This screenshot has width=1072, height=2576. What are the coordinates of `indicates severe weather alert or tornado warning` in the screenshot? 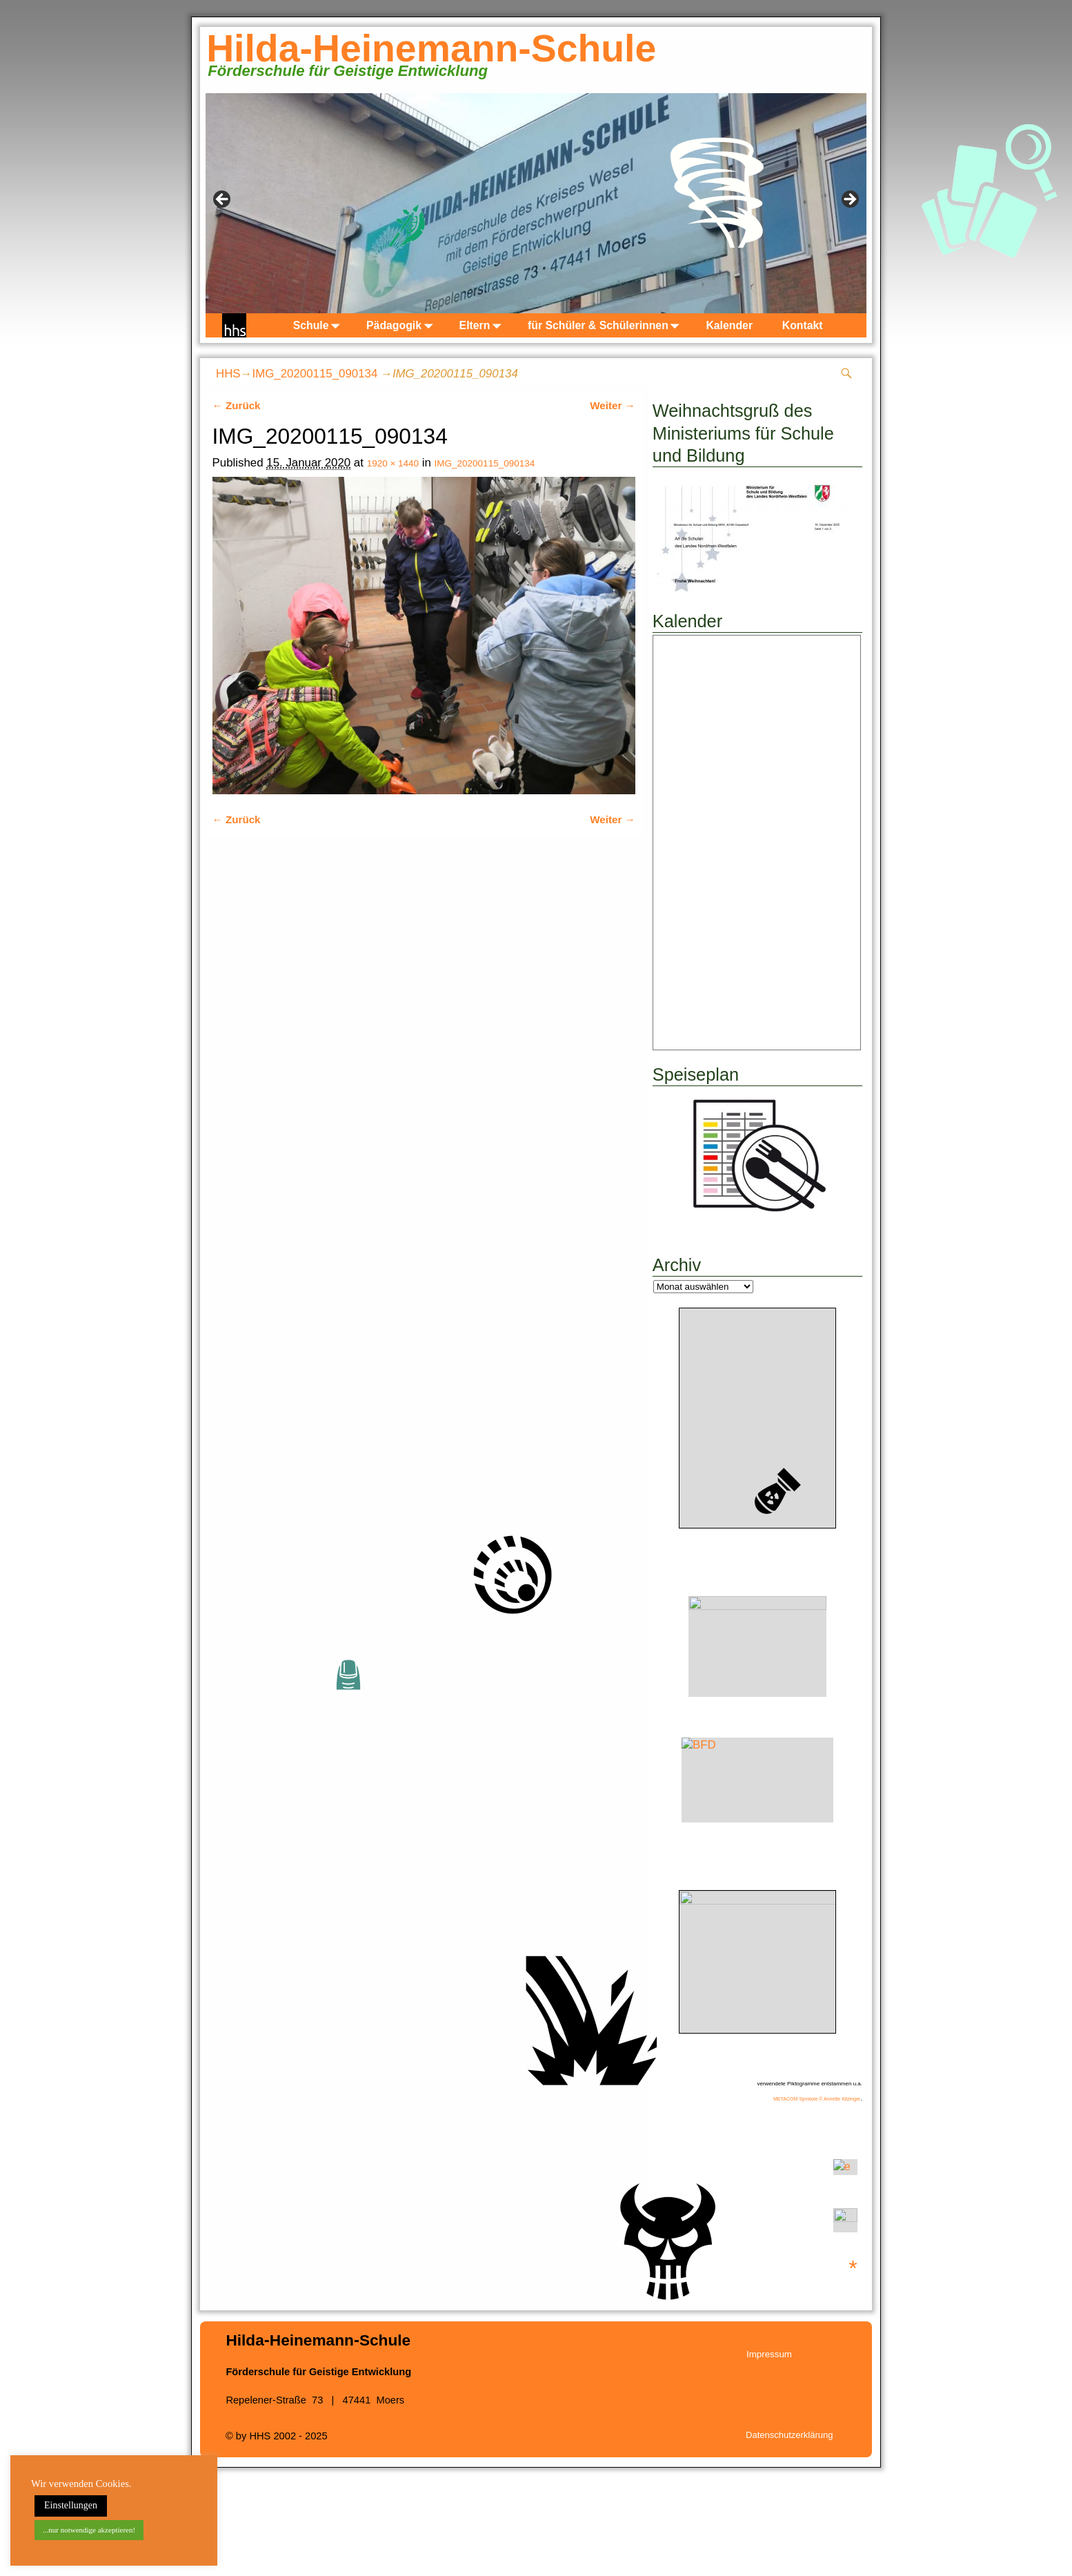 It's located at (717, 193).